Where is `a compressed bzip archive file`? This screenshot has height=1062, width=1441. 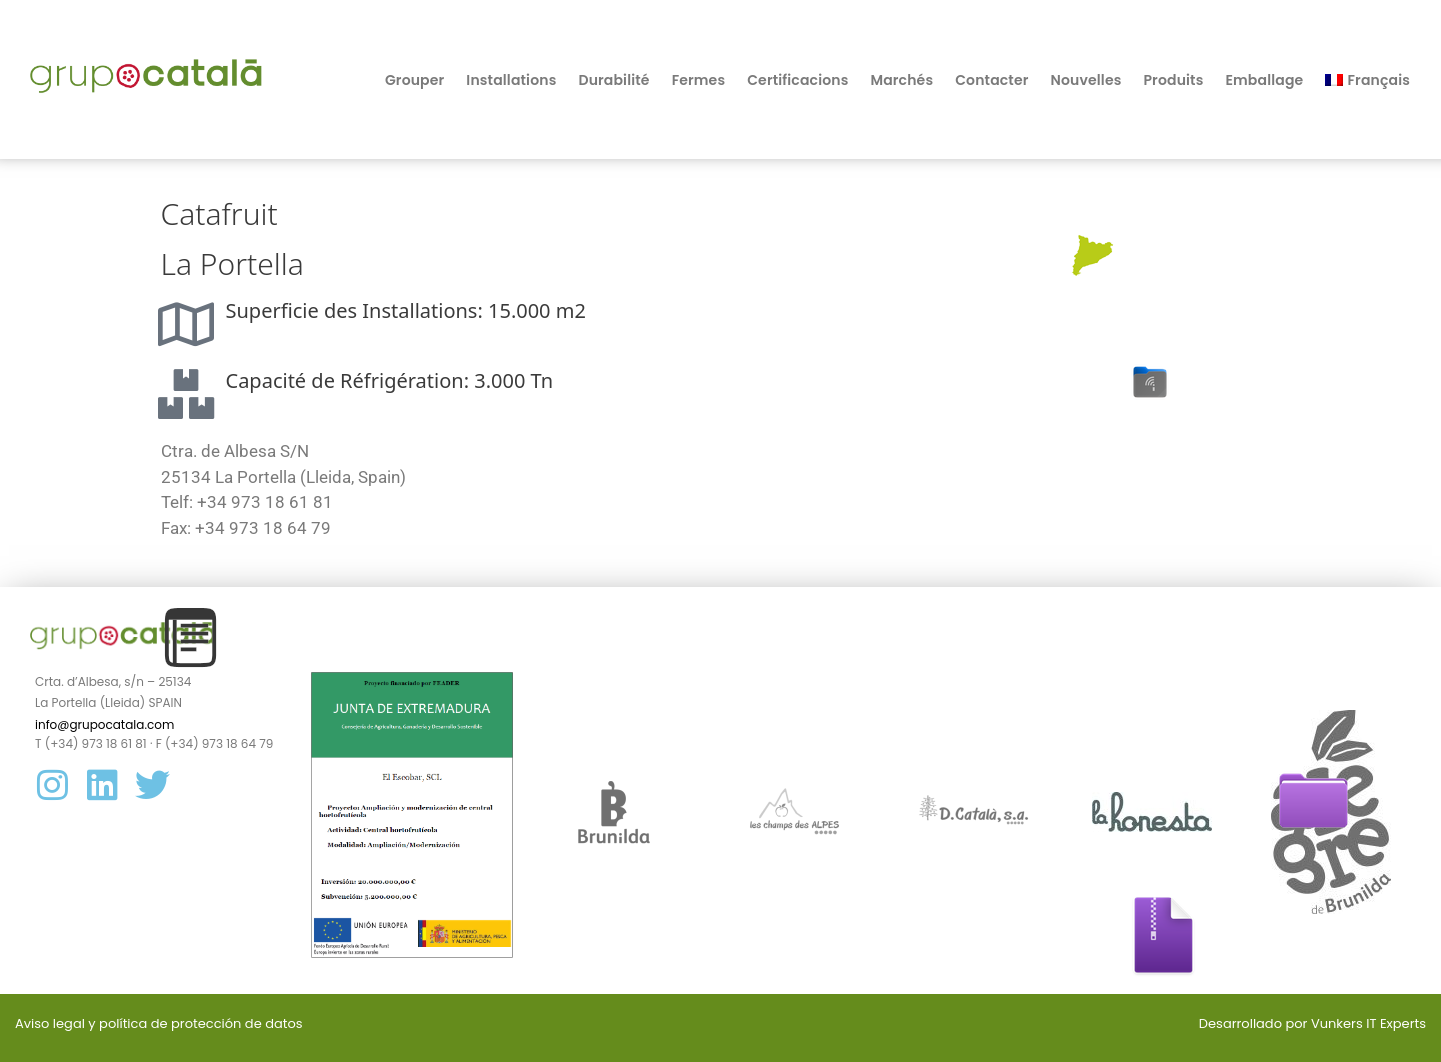
a compressed bzip archive file is located at coordinates (1163, 936).